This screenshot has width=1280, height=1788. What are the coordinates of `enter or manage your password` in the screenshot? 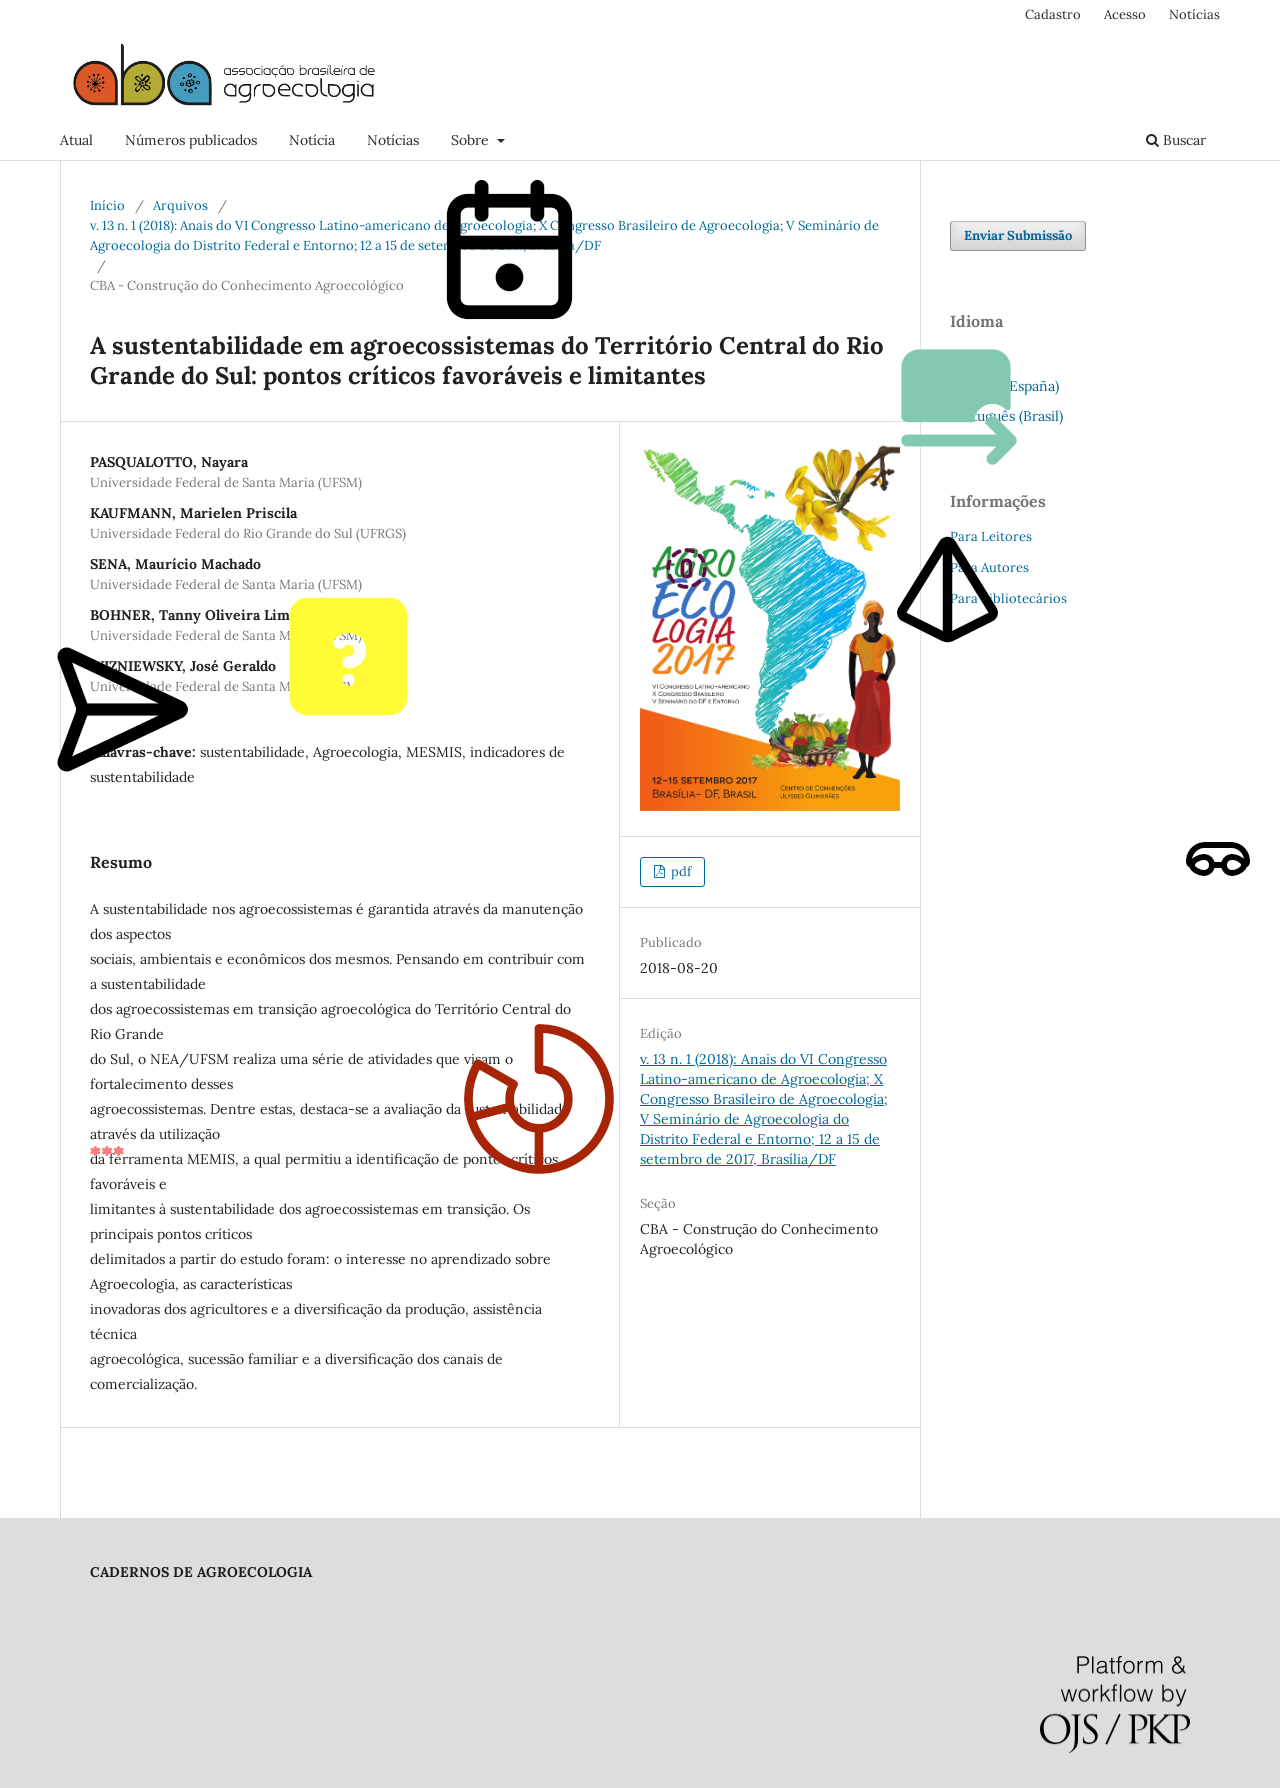 It's located at (107, 1151).